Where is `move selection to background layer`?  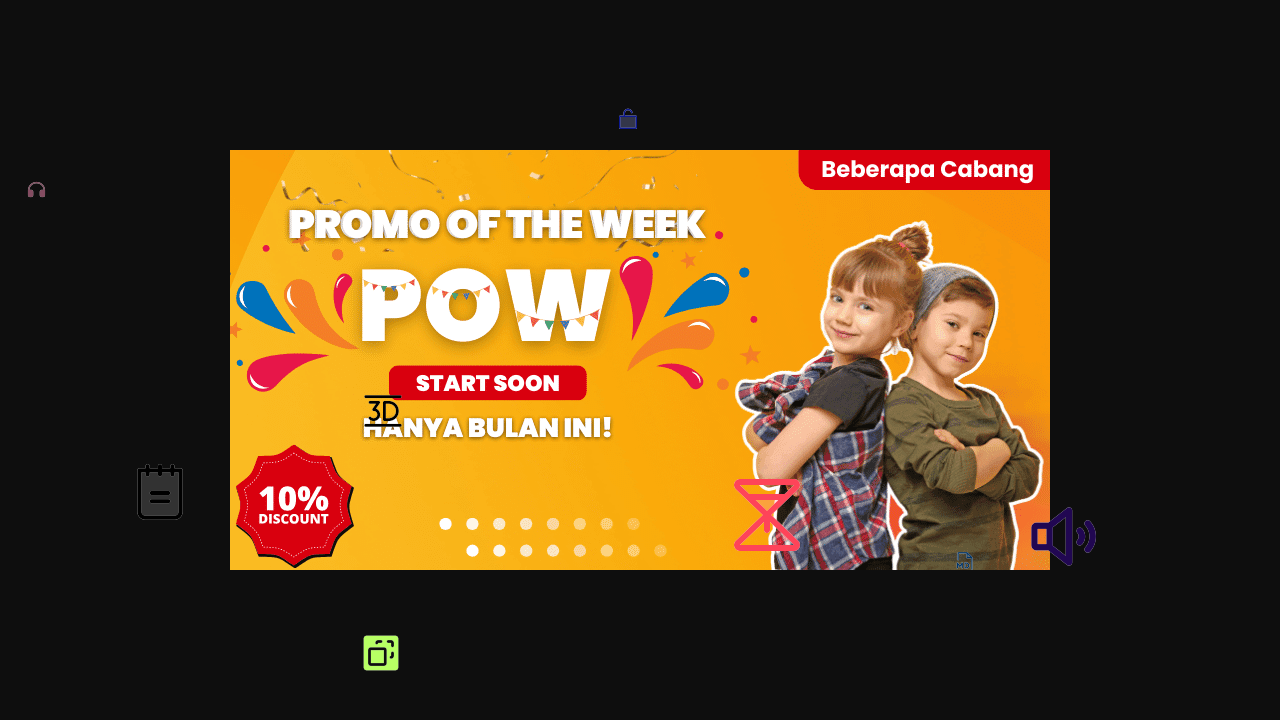 move selection to background layer is located at coordinates (381, 653).